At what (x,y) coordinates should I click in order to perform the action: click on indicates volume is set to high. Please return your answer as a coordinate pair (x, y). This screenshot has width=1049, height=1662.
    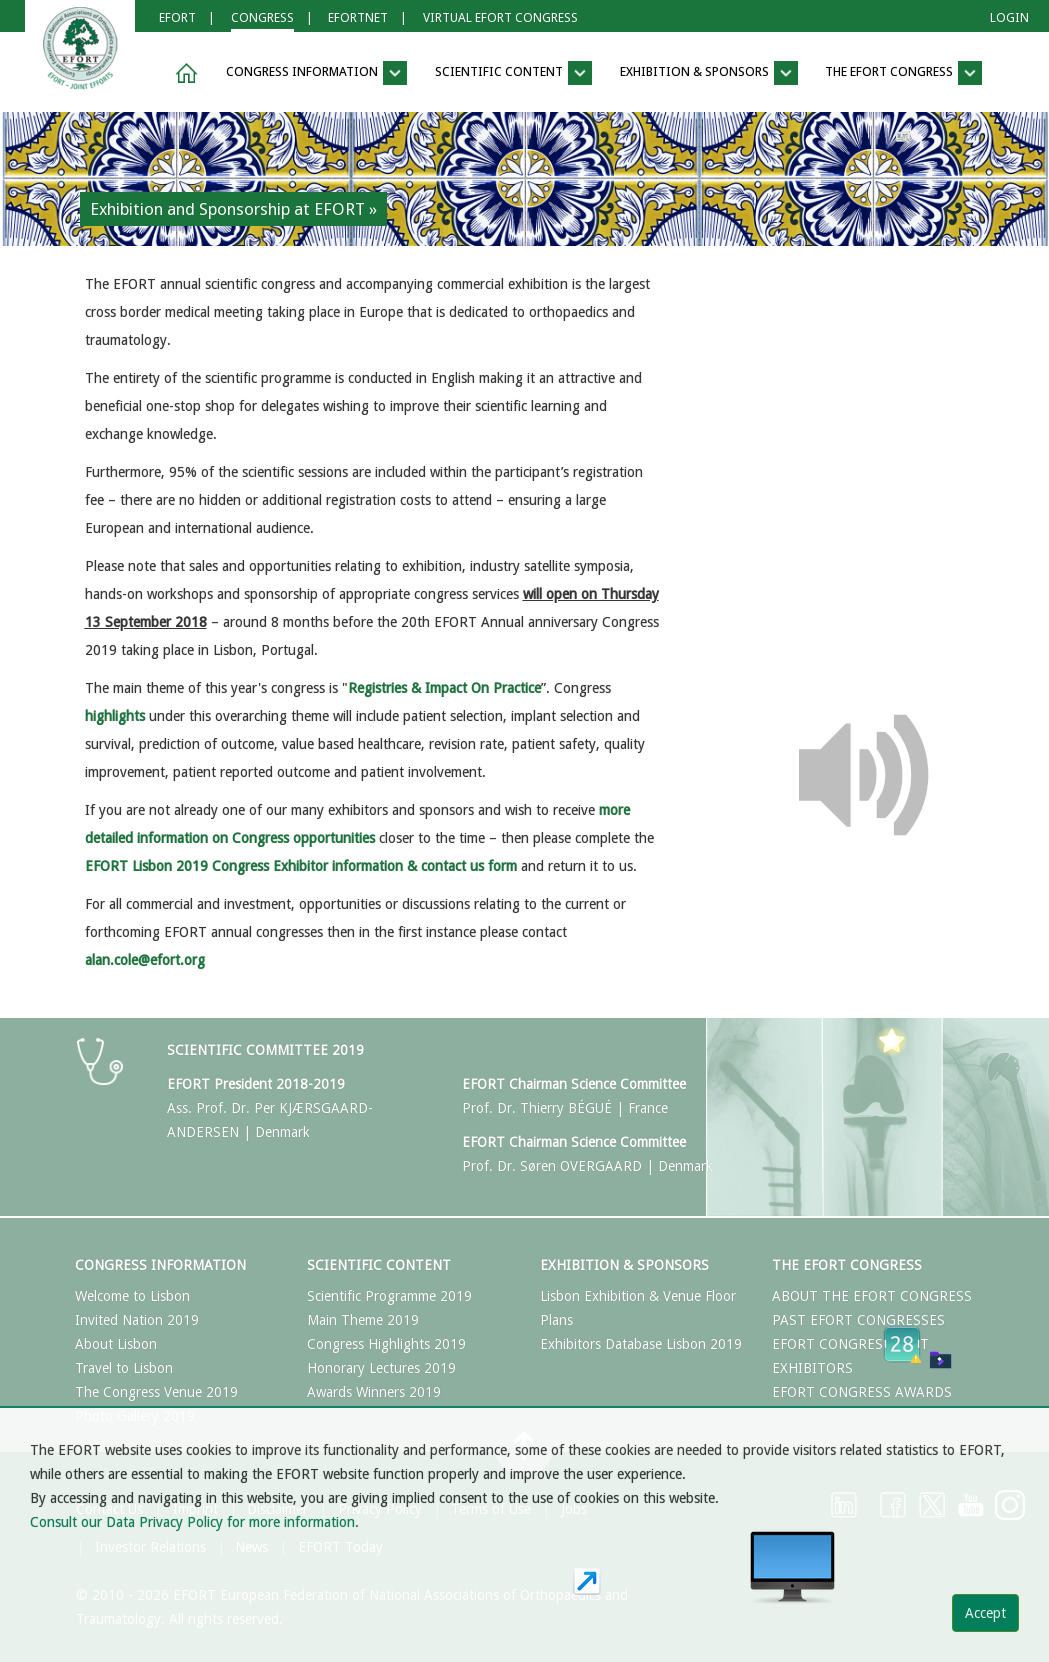
    Looking at the image, I should click on (868, 775).